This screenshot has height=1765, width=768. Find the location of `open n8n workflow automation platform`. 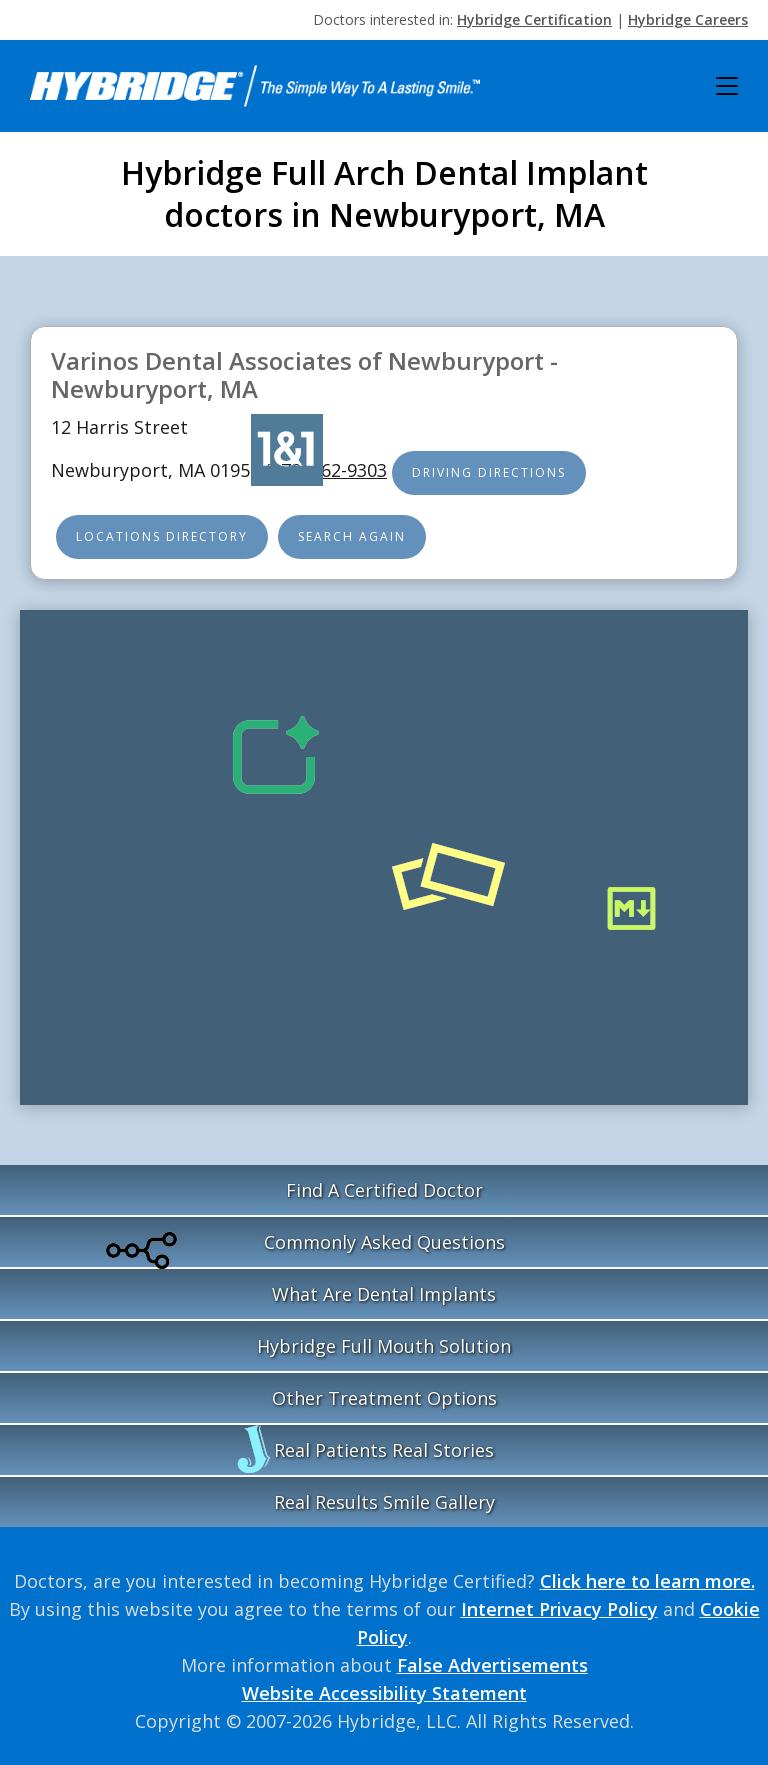

open n8n workflow automation platform is located at coordinates (141, 1250).